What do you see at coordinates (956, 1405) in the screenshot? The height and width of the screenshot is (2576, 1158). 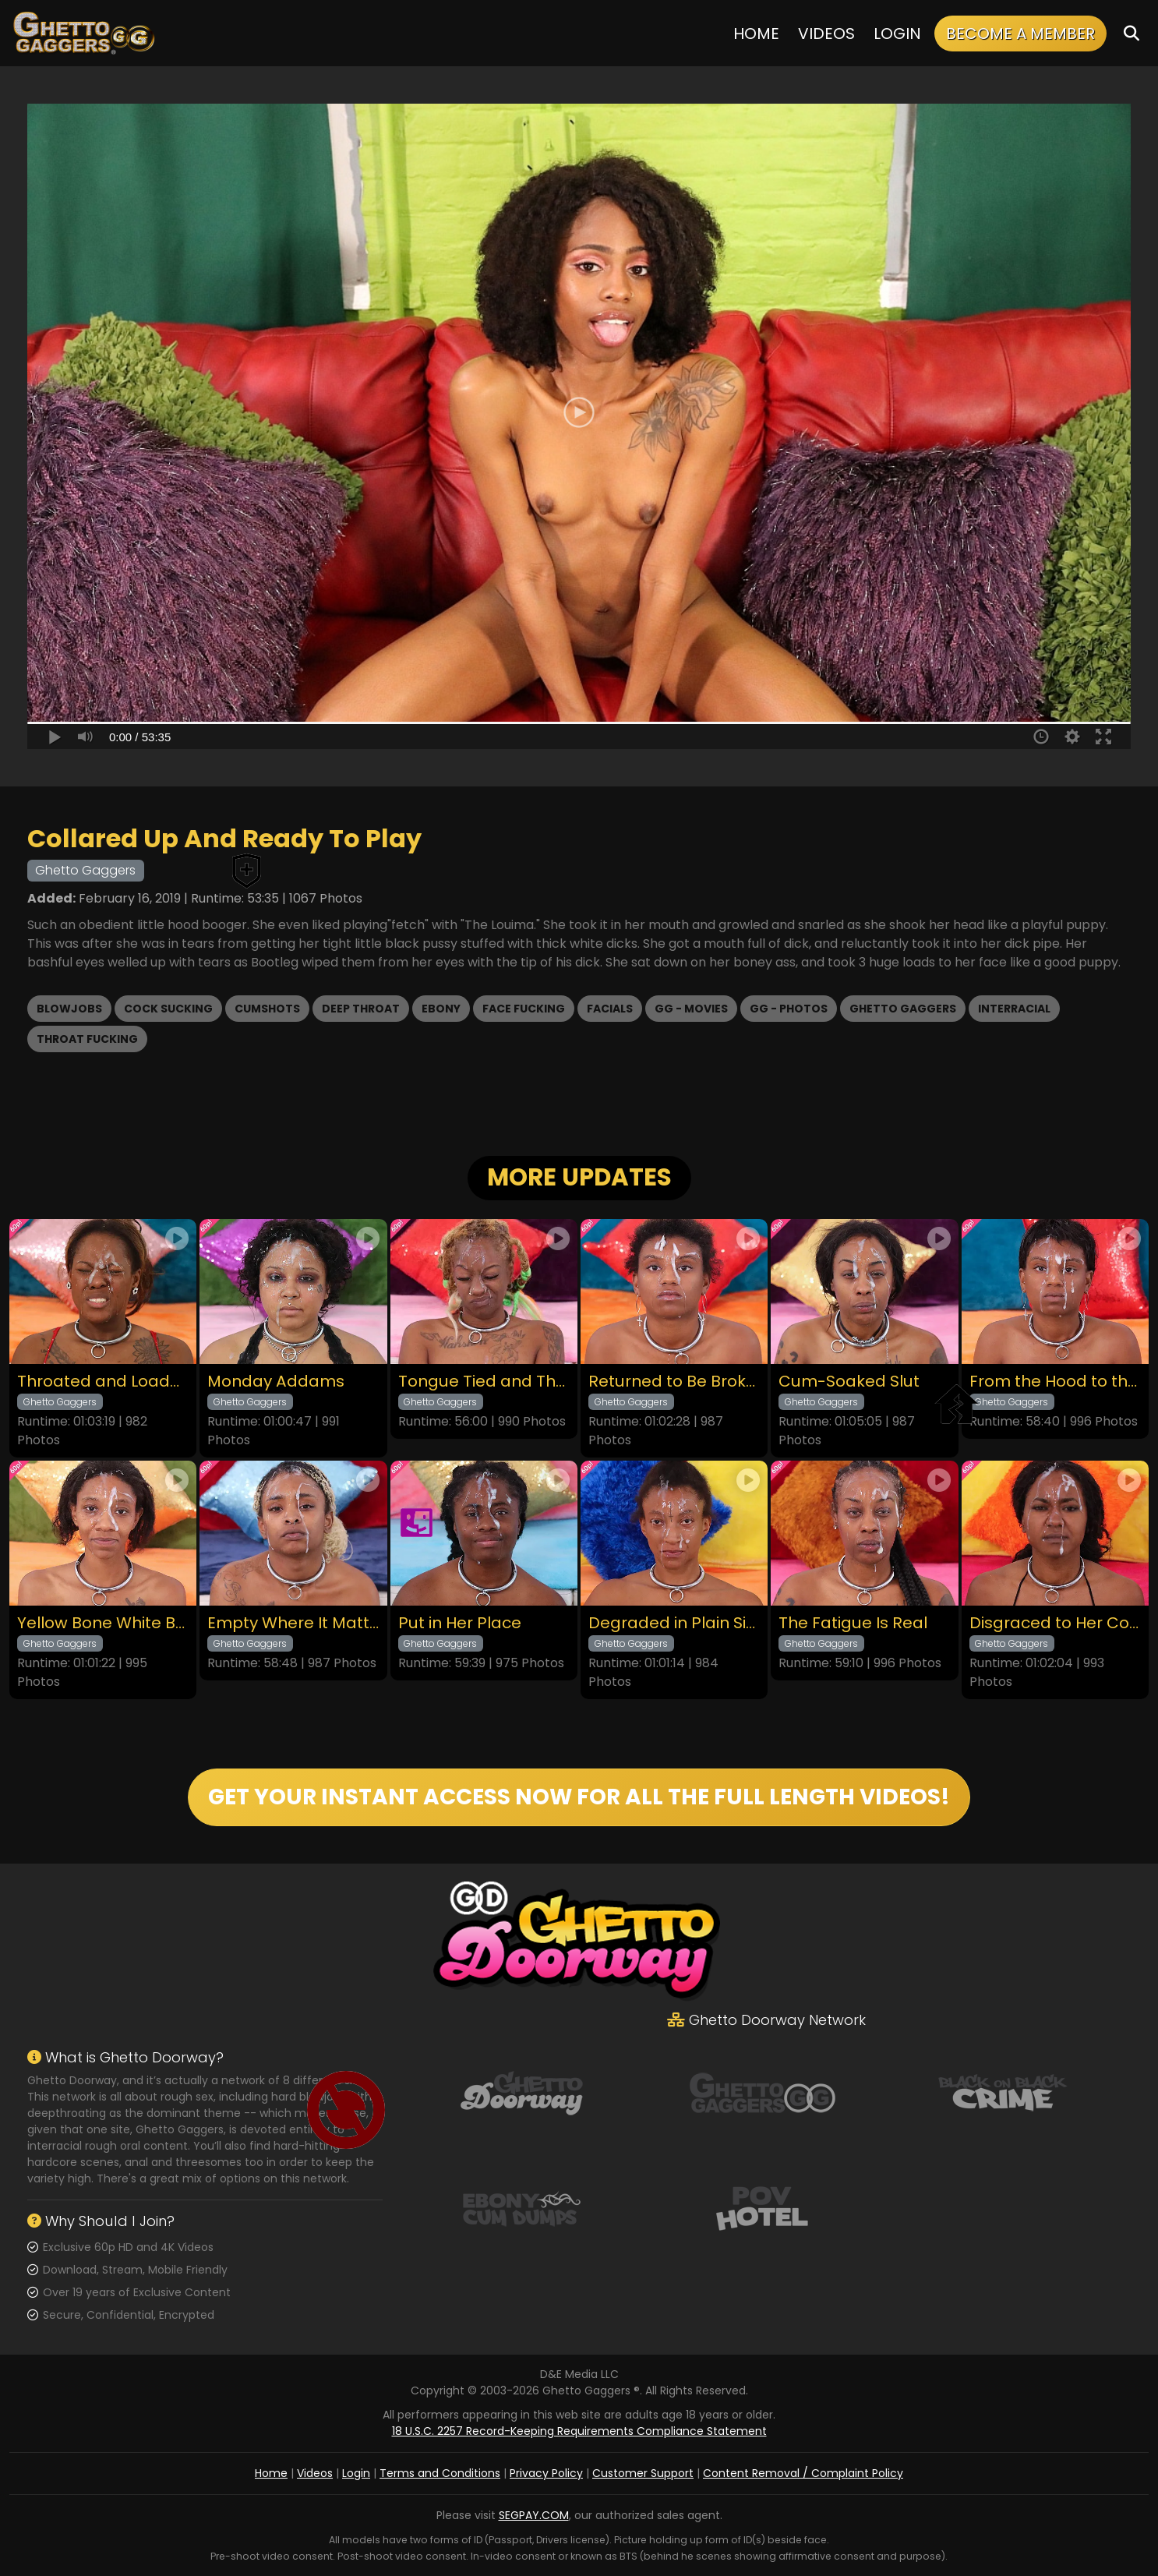 I see `indicates earthquake alert or warning` at bounding box center [956, 1405].